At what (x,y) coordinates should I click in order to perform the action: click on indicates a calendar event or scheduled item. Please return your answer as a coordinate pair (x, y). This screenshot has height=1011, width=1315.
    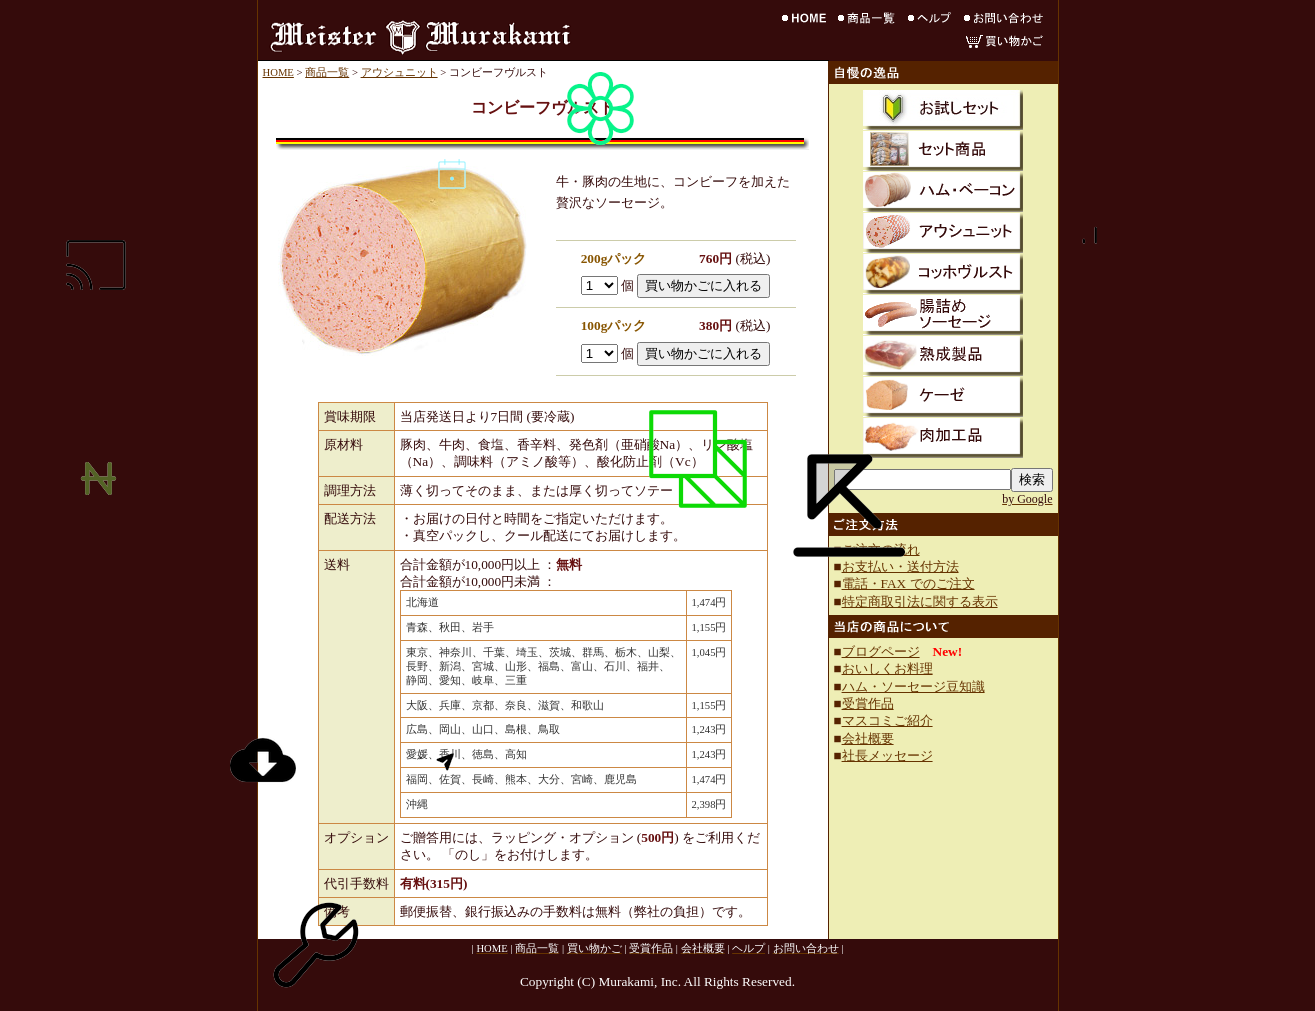
    Looking at the image, I should click on (452, 175).